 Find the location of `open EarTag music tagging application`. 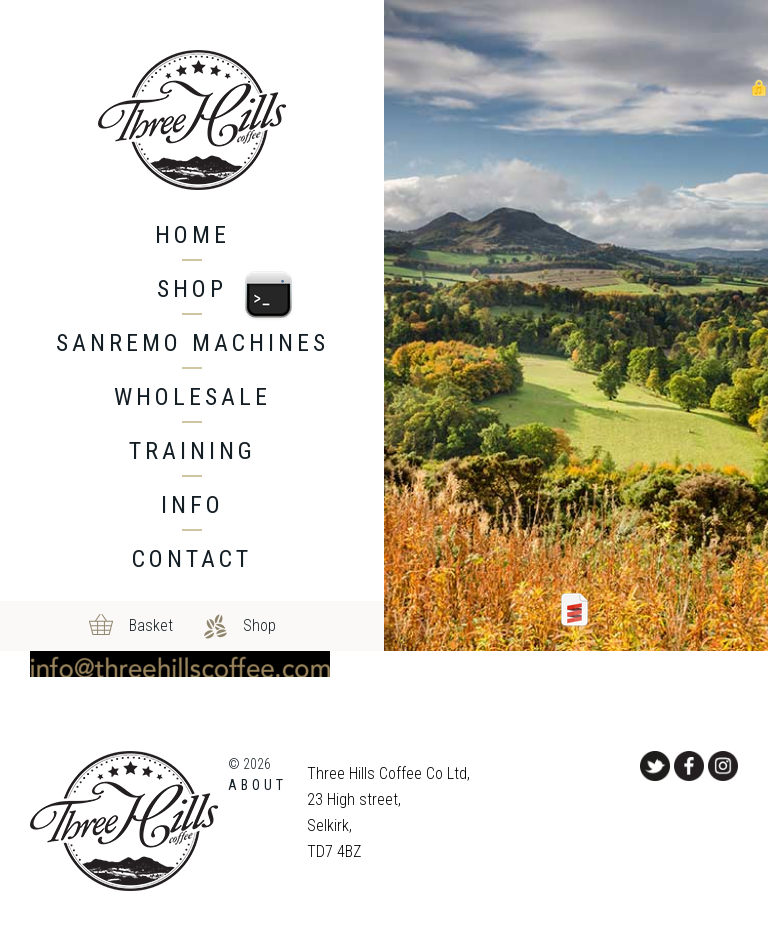

open EarTag music tagging application is located at coordinates (759, 88).